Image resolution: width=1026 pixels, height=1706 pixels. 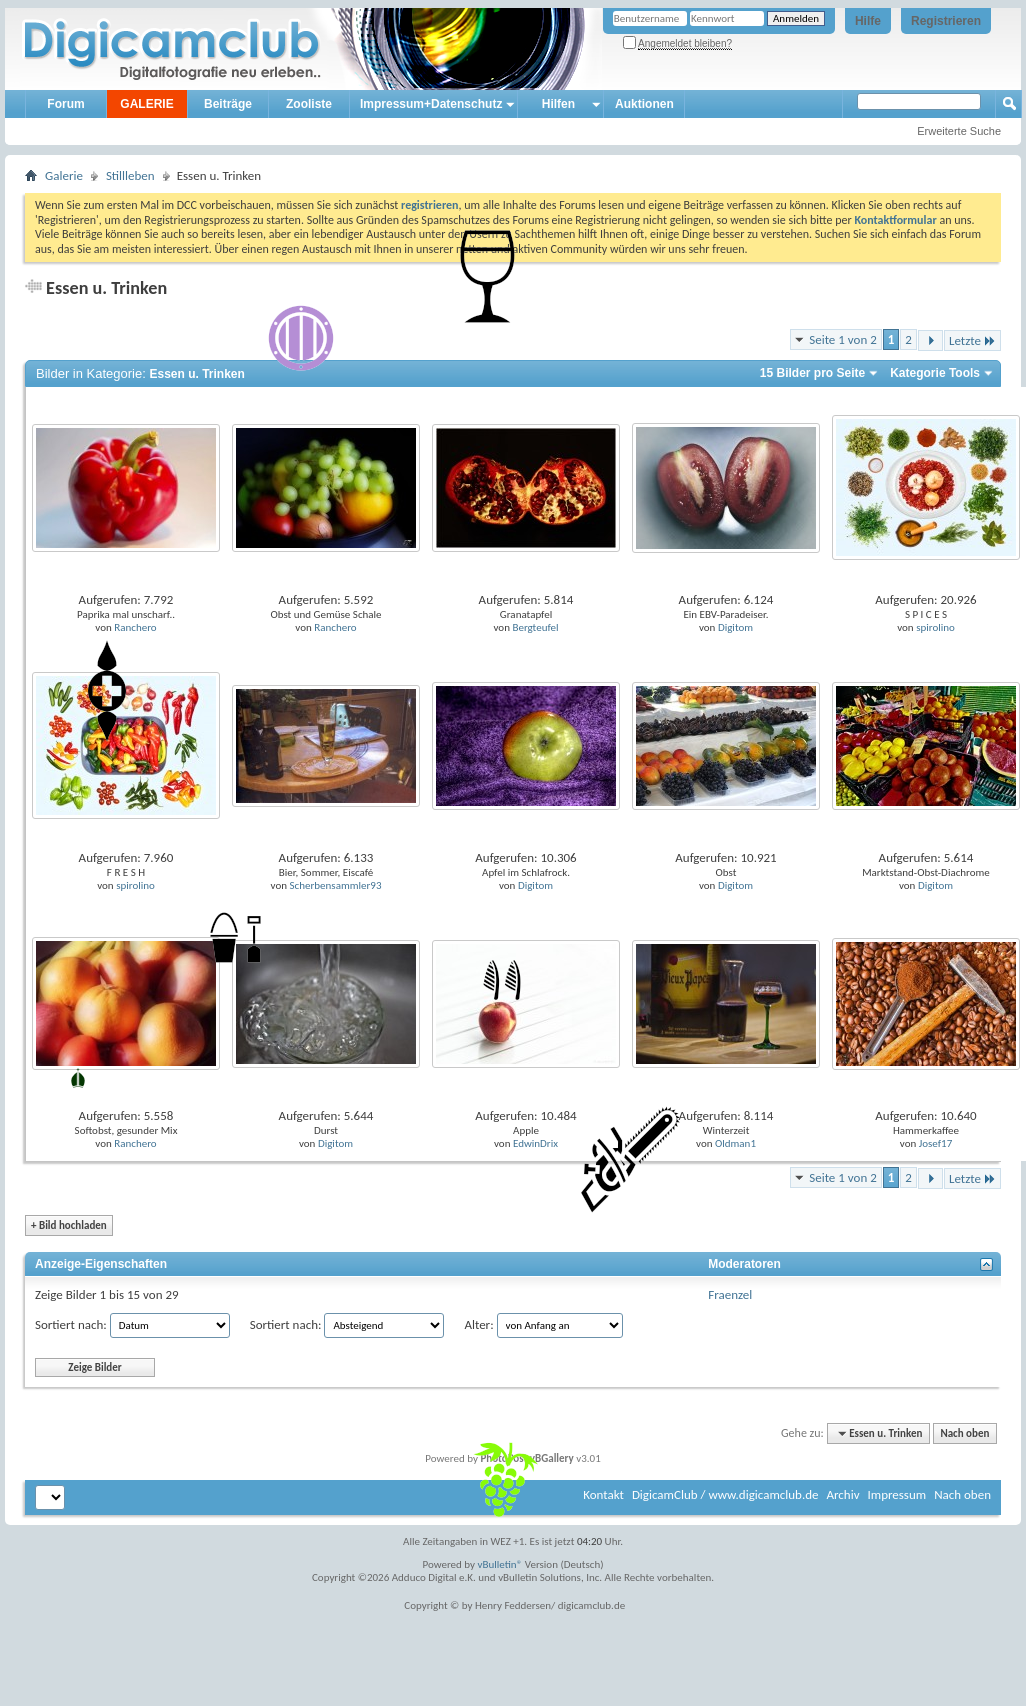 What do you see at coordinates (630, 1159) in the screenshot?
I see `chainsaw tool or equipment icon` at bounding box center [630, 1159].